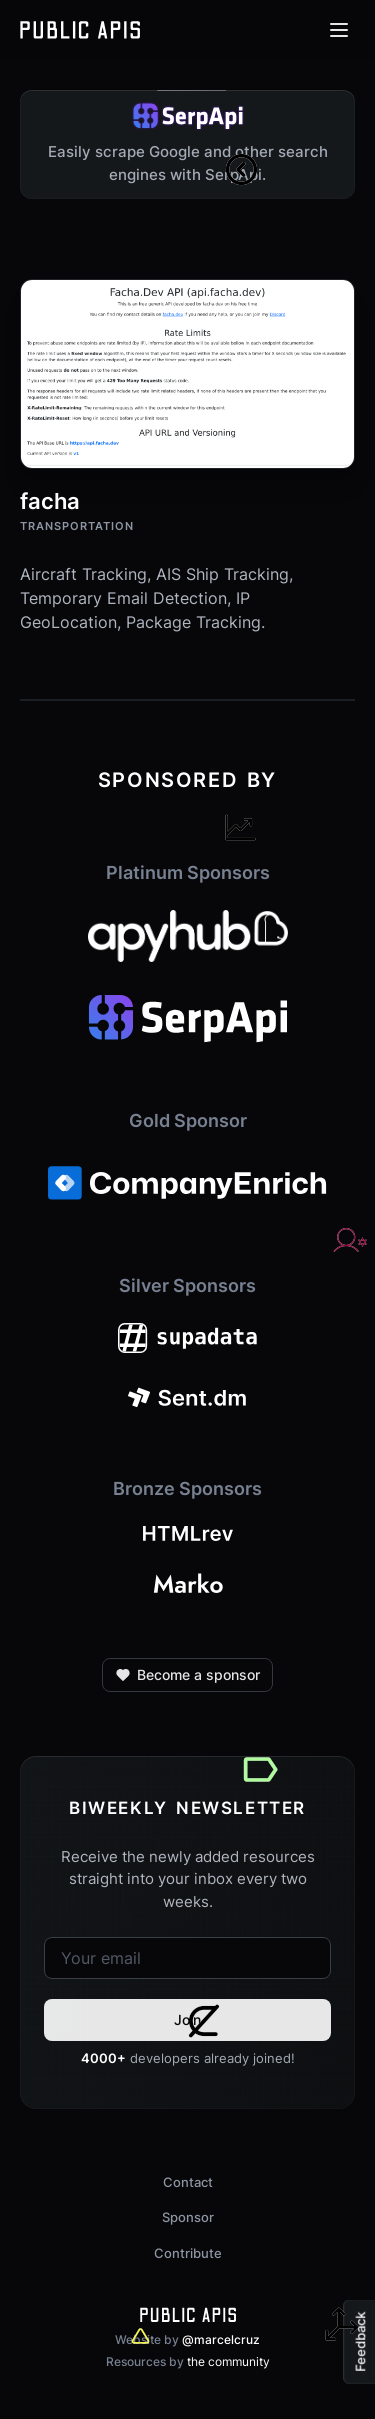  Describe the element at coordinates (259, 1769) in the screenshot. I see `add a tag or label to an item` at that location.